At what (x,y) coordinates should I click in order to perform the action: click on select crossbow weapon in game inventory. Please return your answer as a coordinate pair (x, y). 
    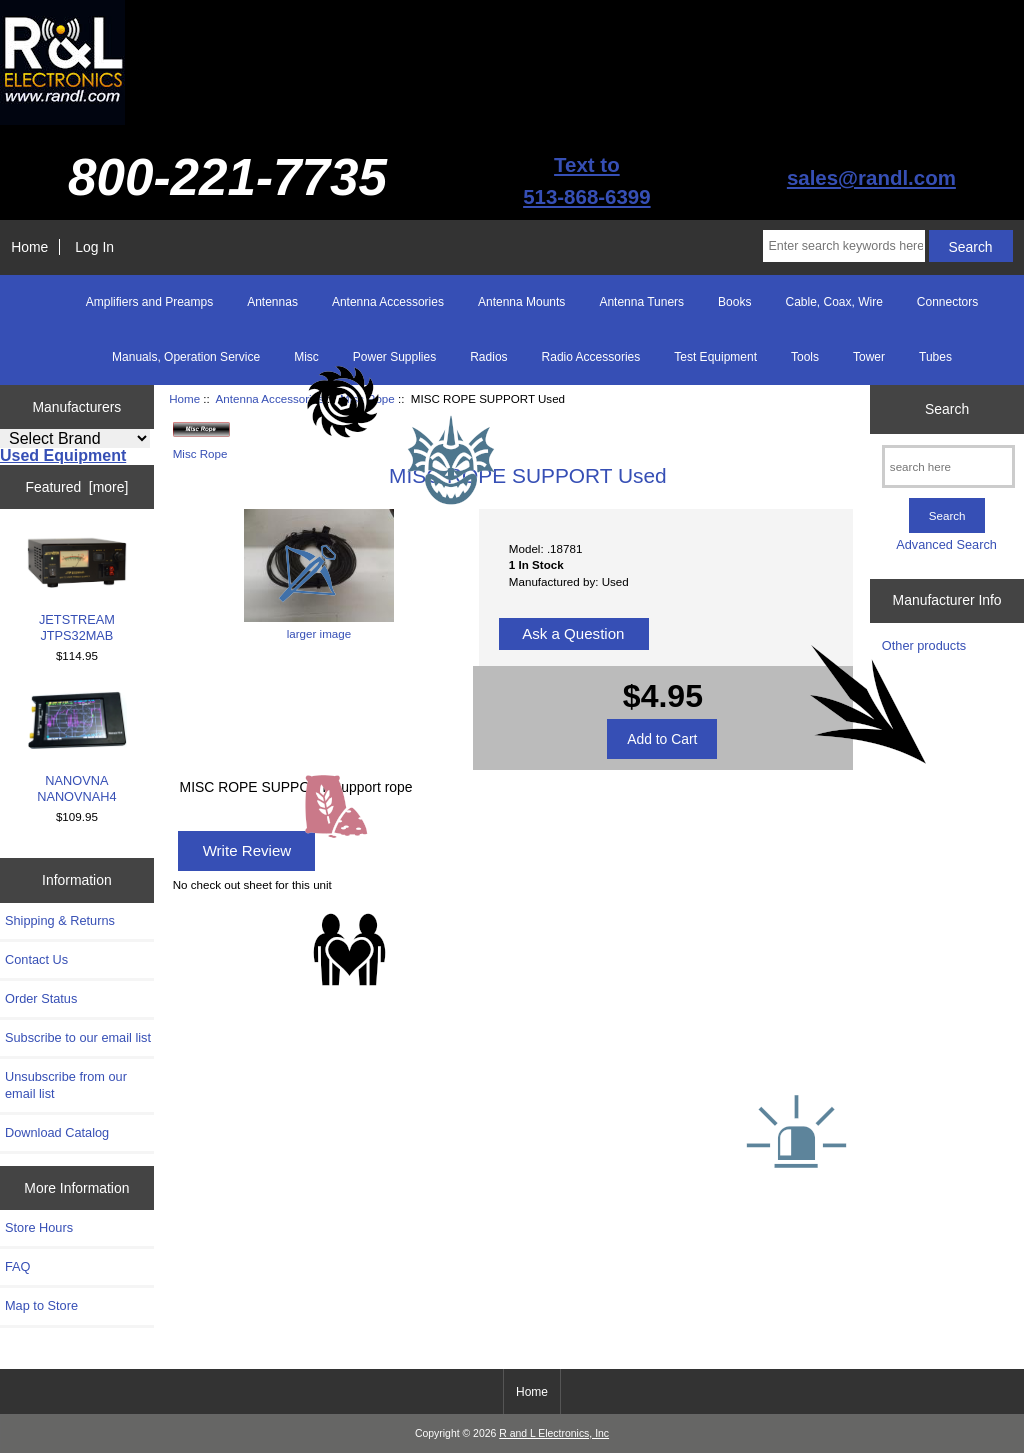
    Looking at the image, I should click on (307, 574).